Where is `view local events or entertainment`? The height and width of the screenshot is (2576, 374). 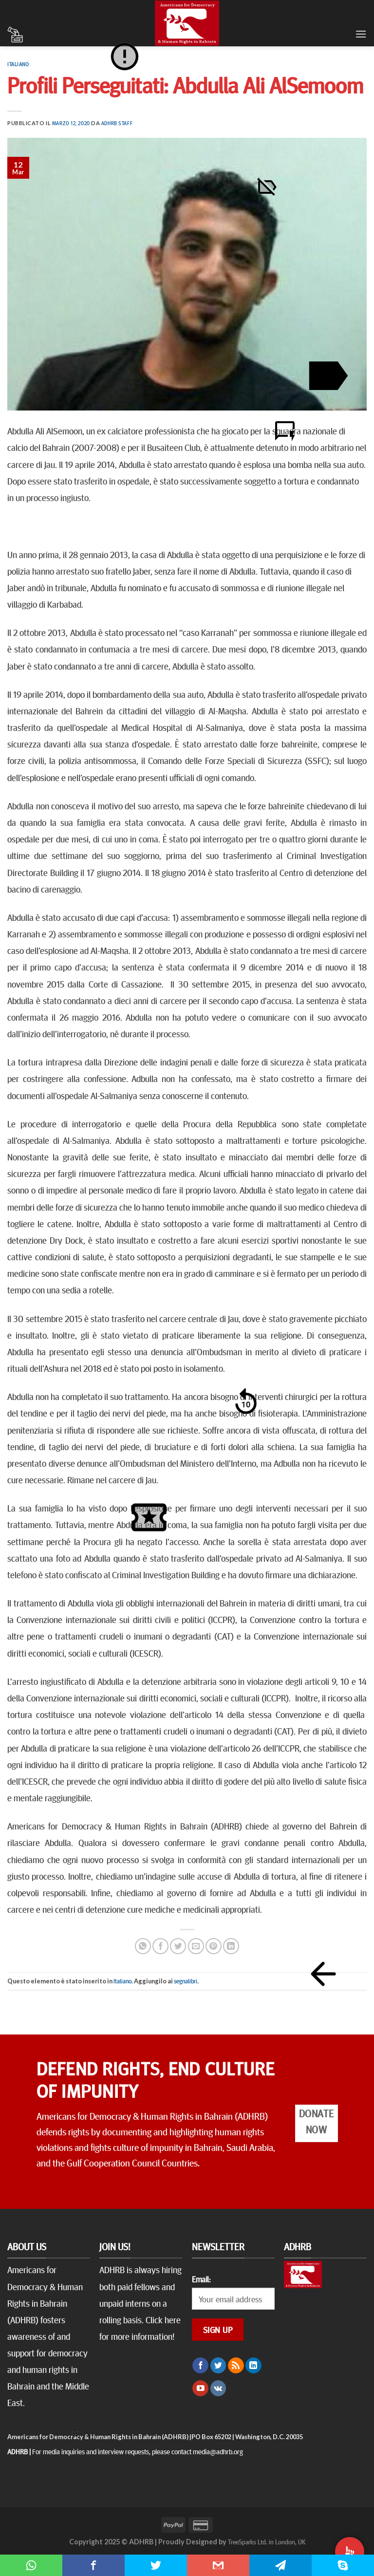 view local events or entertainment is located at coordinates (149, 1517).